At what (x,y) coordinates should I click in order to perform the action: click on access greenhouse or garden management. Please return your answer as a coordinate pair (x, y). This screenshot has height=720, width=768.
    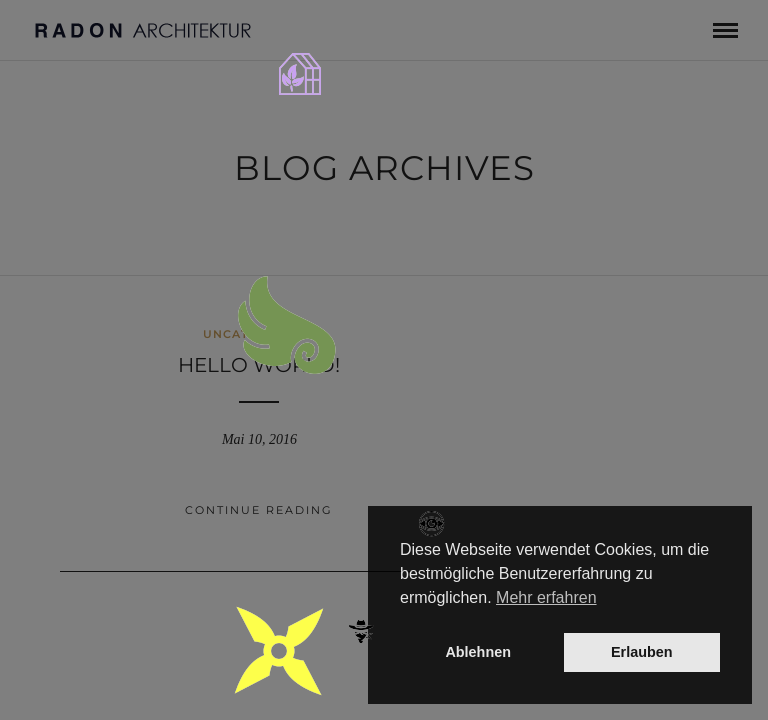
    Looking at the image, I should click on (300, 74).